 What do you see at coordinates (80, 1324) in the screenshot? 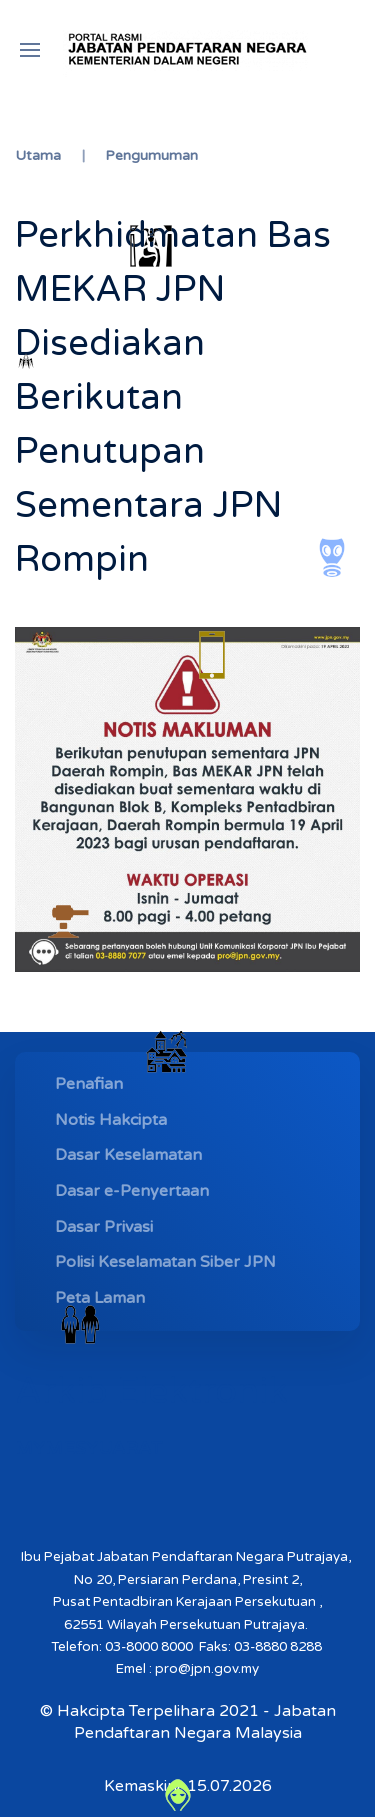
I see `swap character or avatar body` at bounding box center [80, 1324].